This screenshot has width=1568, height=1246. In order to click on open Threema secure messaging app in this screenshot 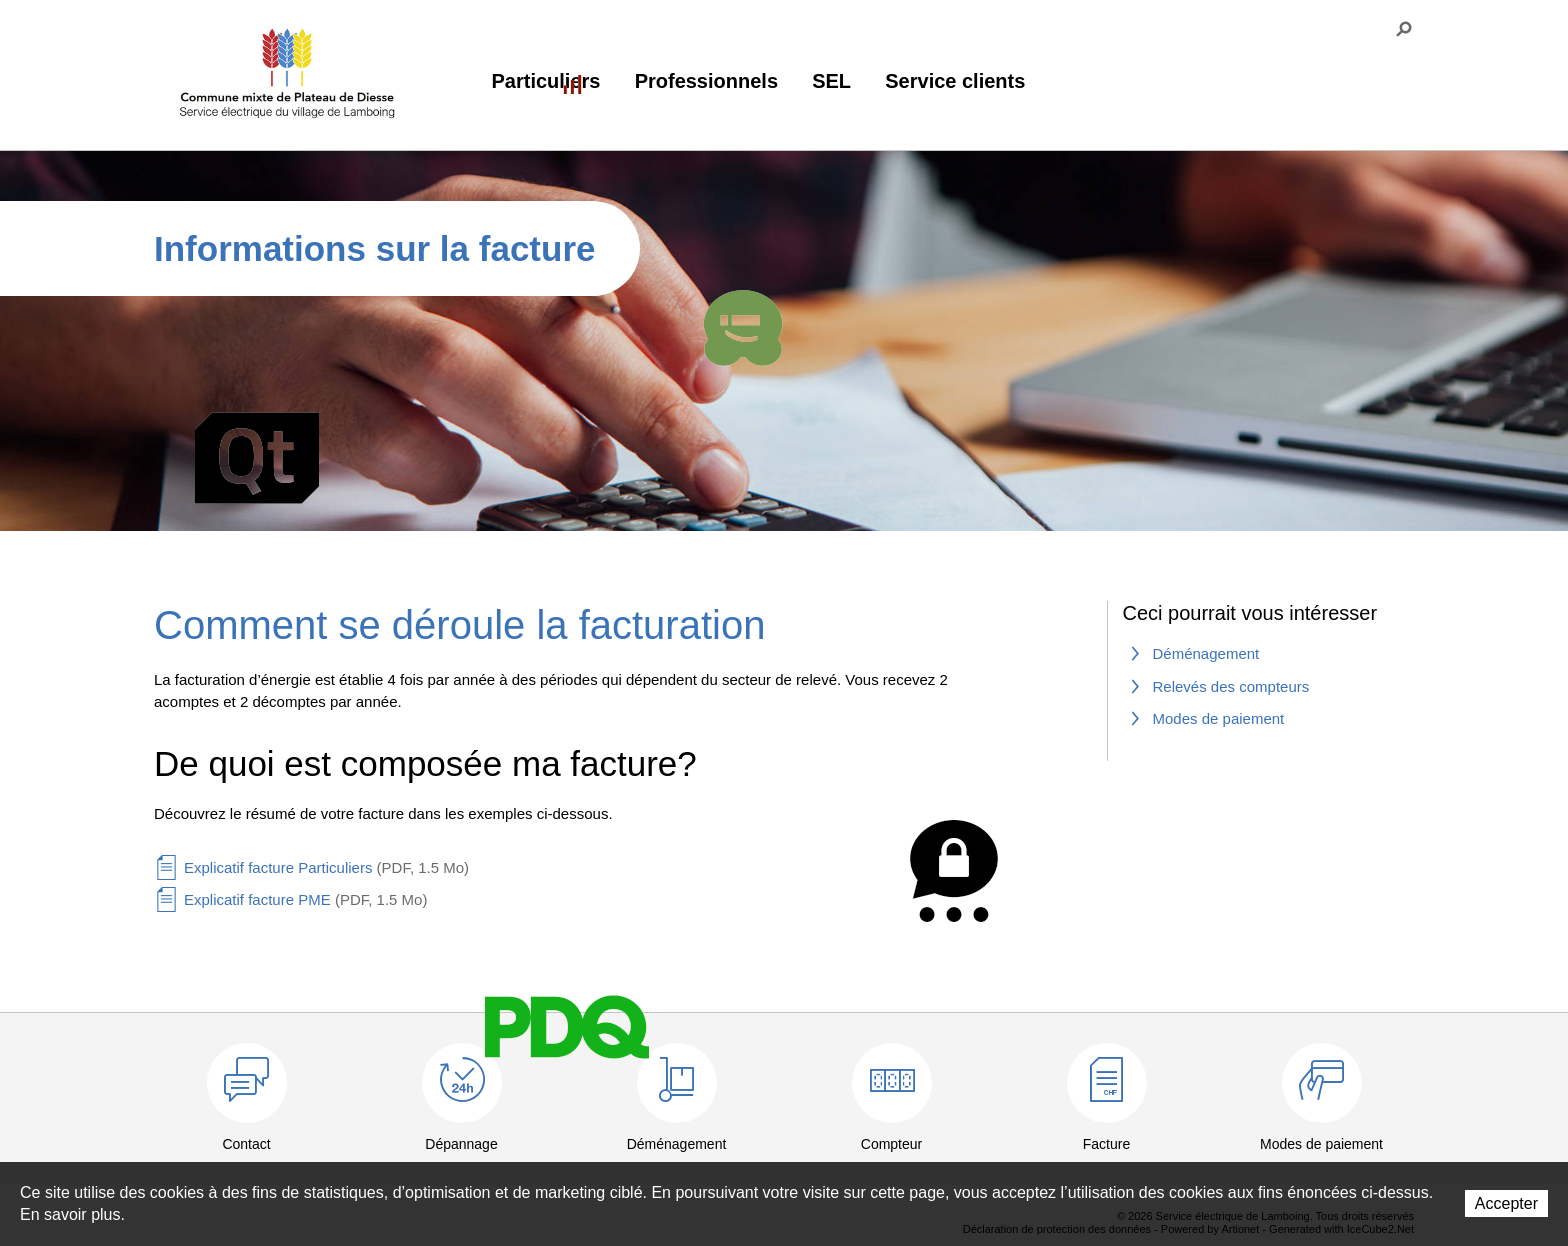, I will do `click(954, 871)`.